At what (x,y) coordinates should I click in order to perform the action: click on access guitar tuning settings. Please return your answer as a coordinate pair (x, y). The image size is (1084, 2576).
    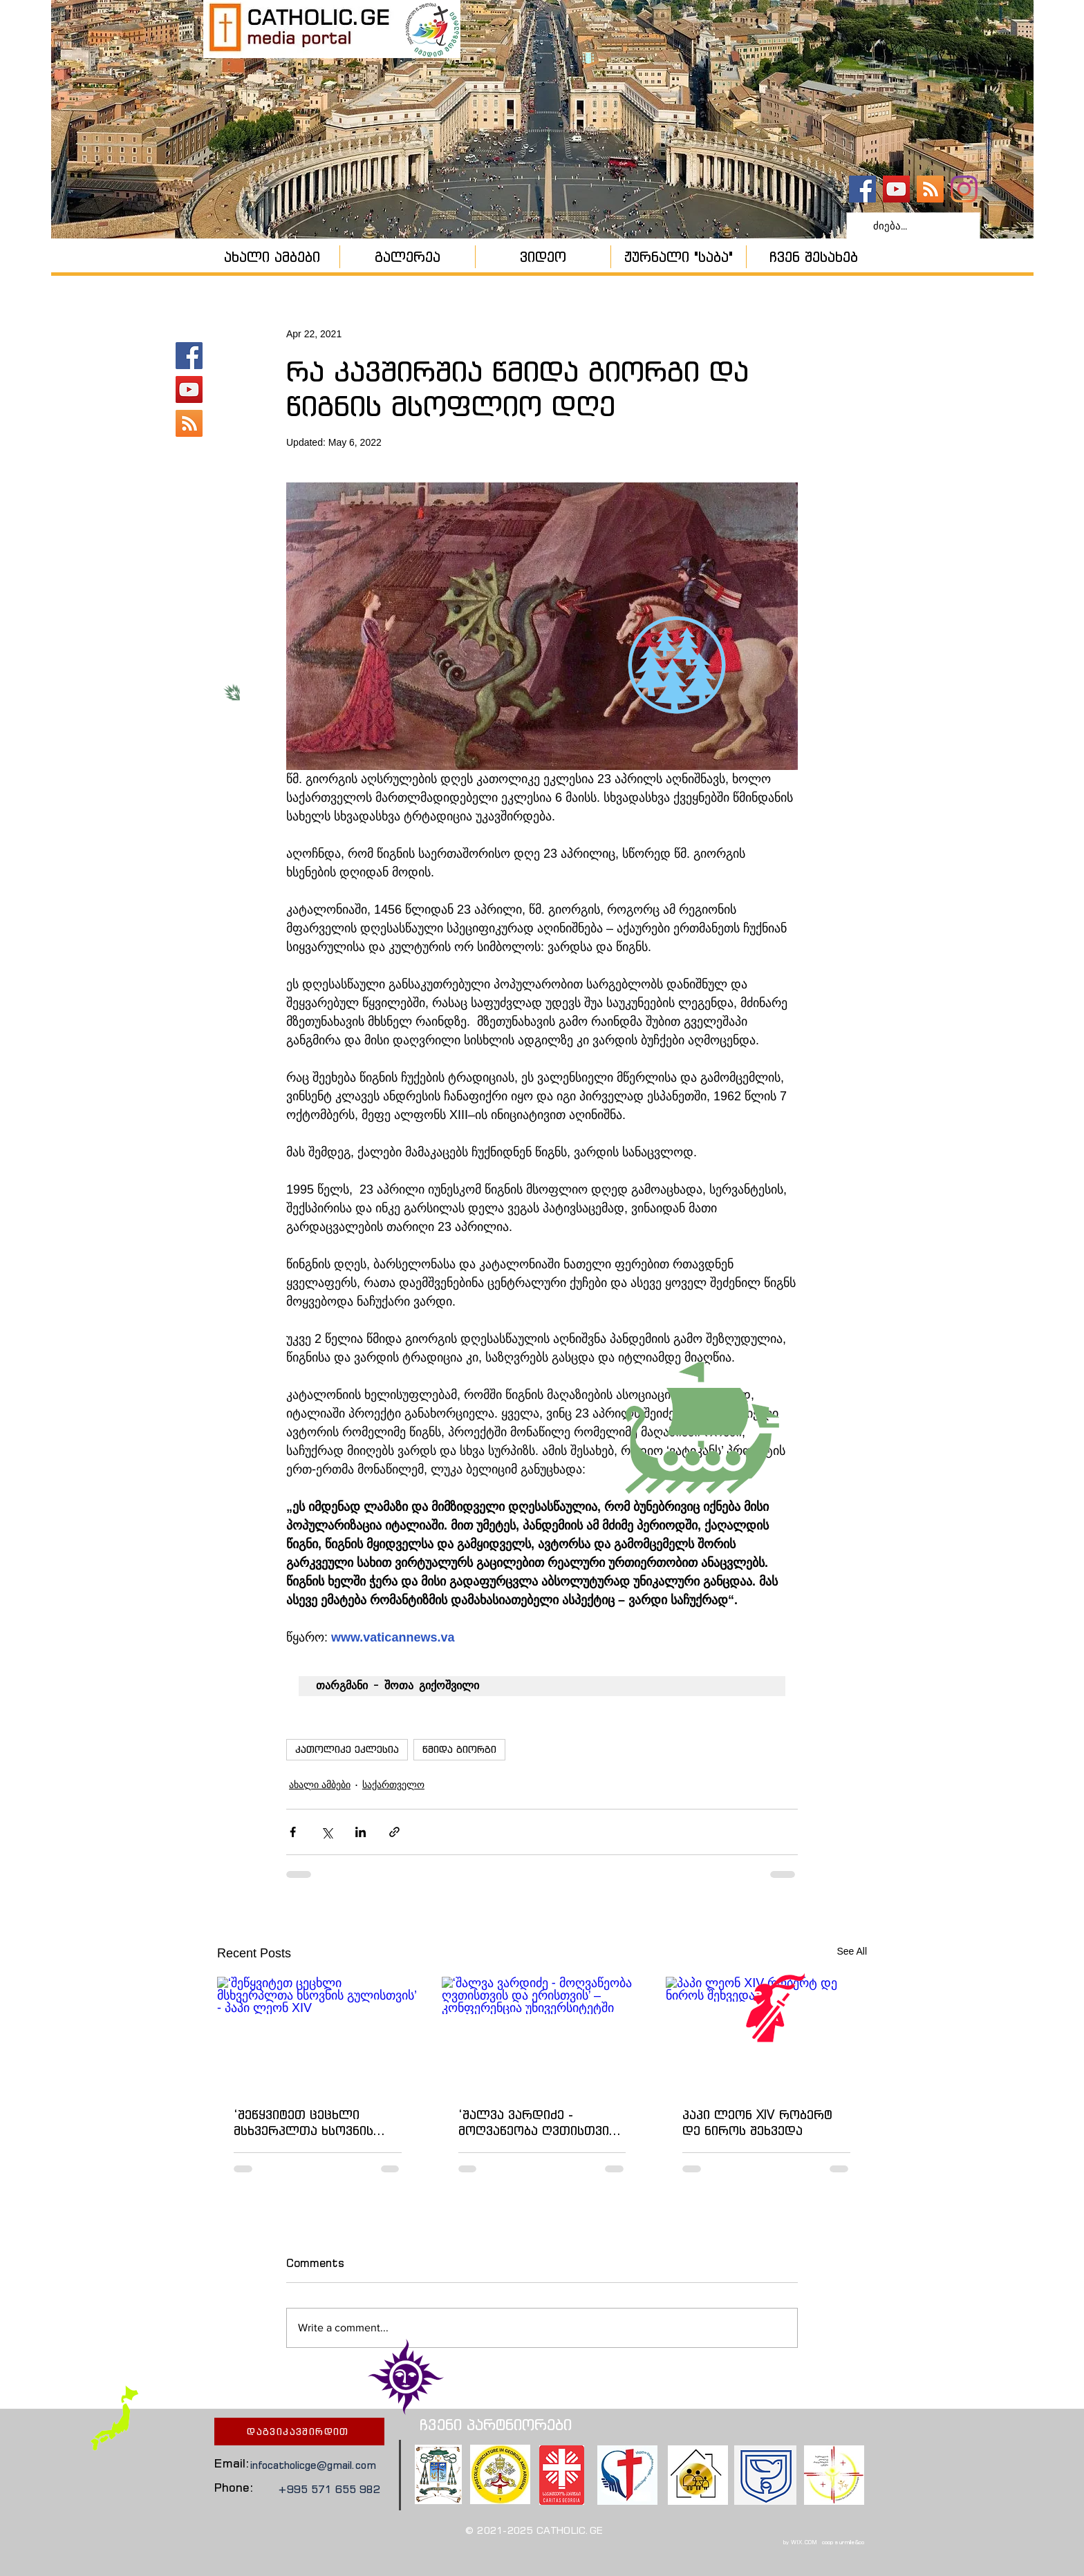
    Looking at the image, I should click on (588, 58).